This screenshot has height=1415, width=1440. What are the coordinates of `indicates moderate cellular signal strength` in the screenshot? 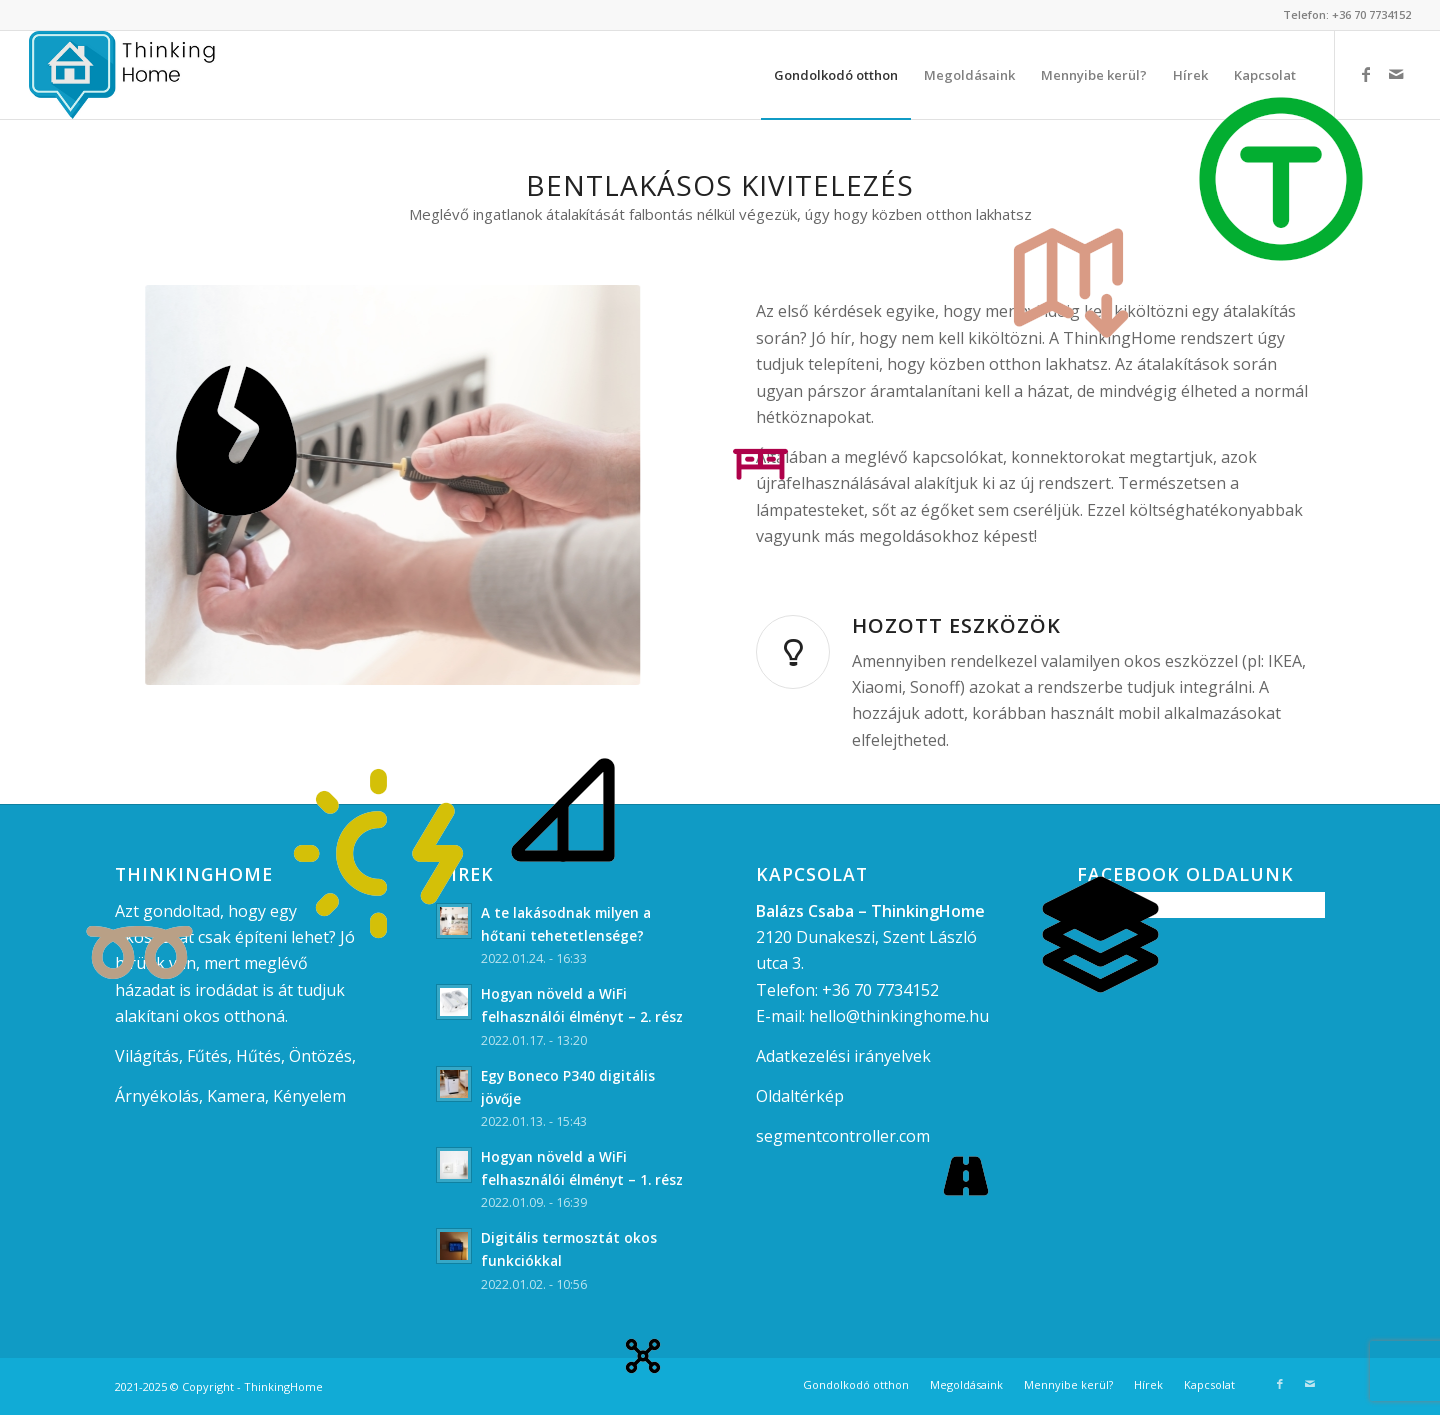 It's located at (563, 810).